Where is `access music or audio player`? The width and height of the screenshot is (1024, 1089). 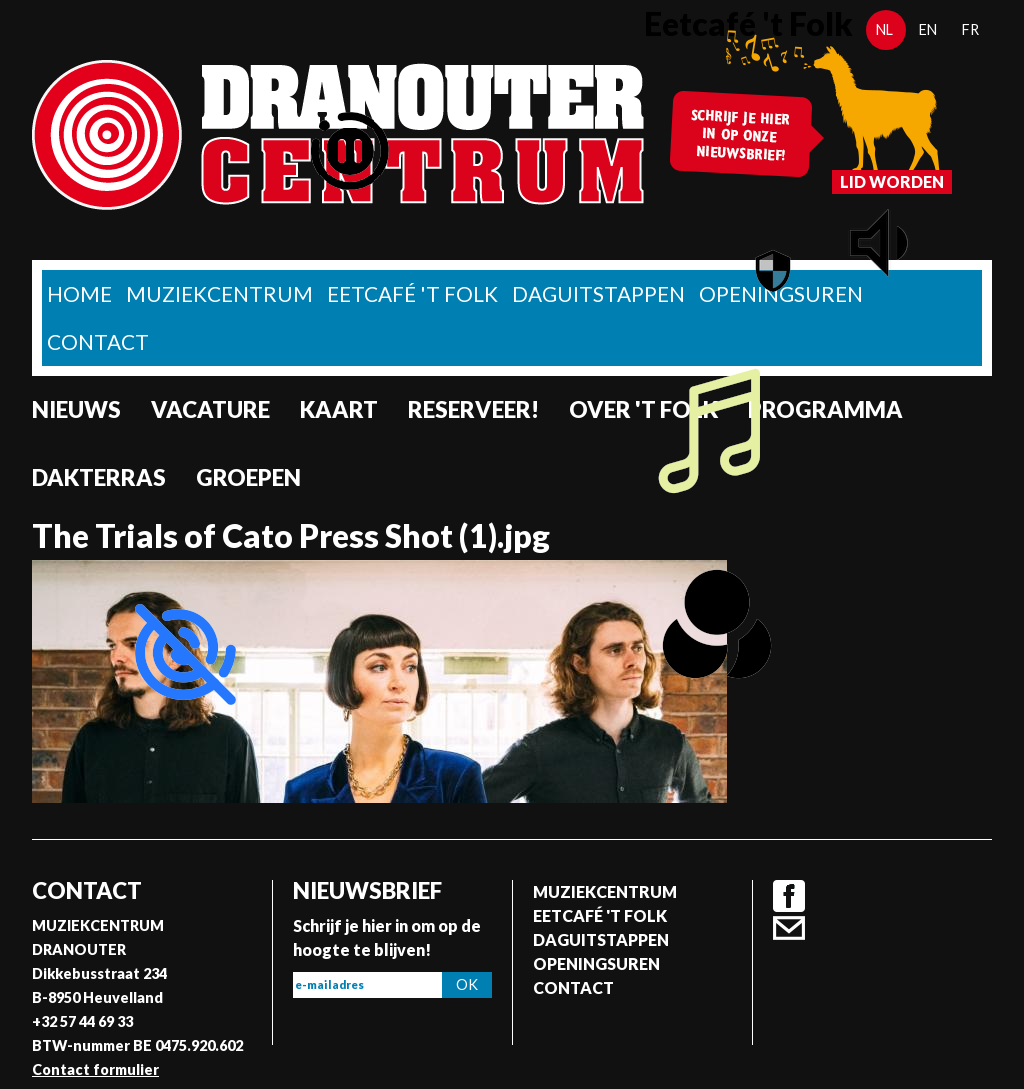 access music or audio player is located at coordinates (711, 430).